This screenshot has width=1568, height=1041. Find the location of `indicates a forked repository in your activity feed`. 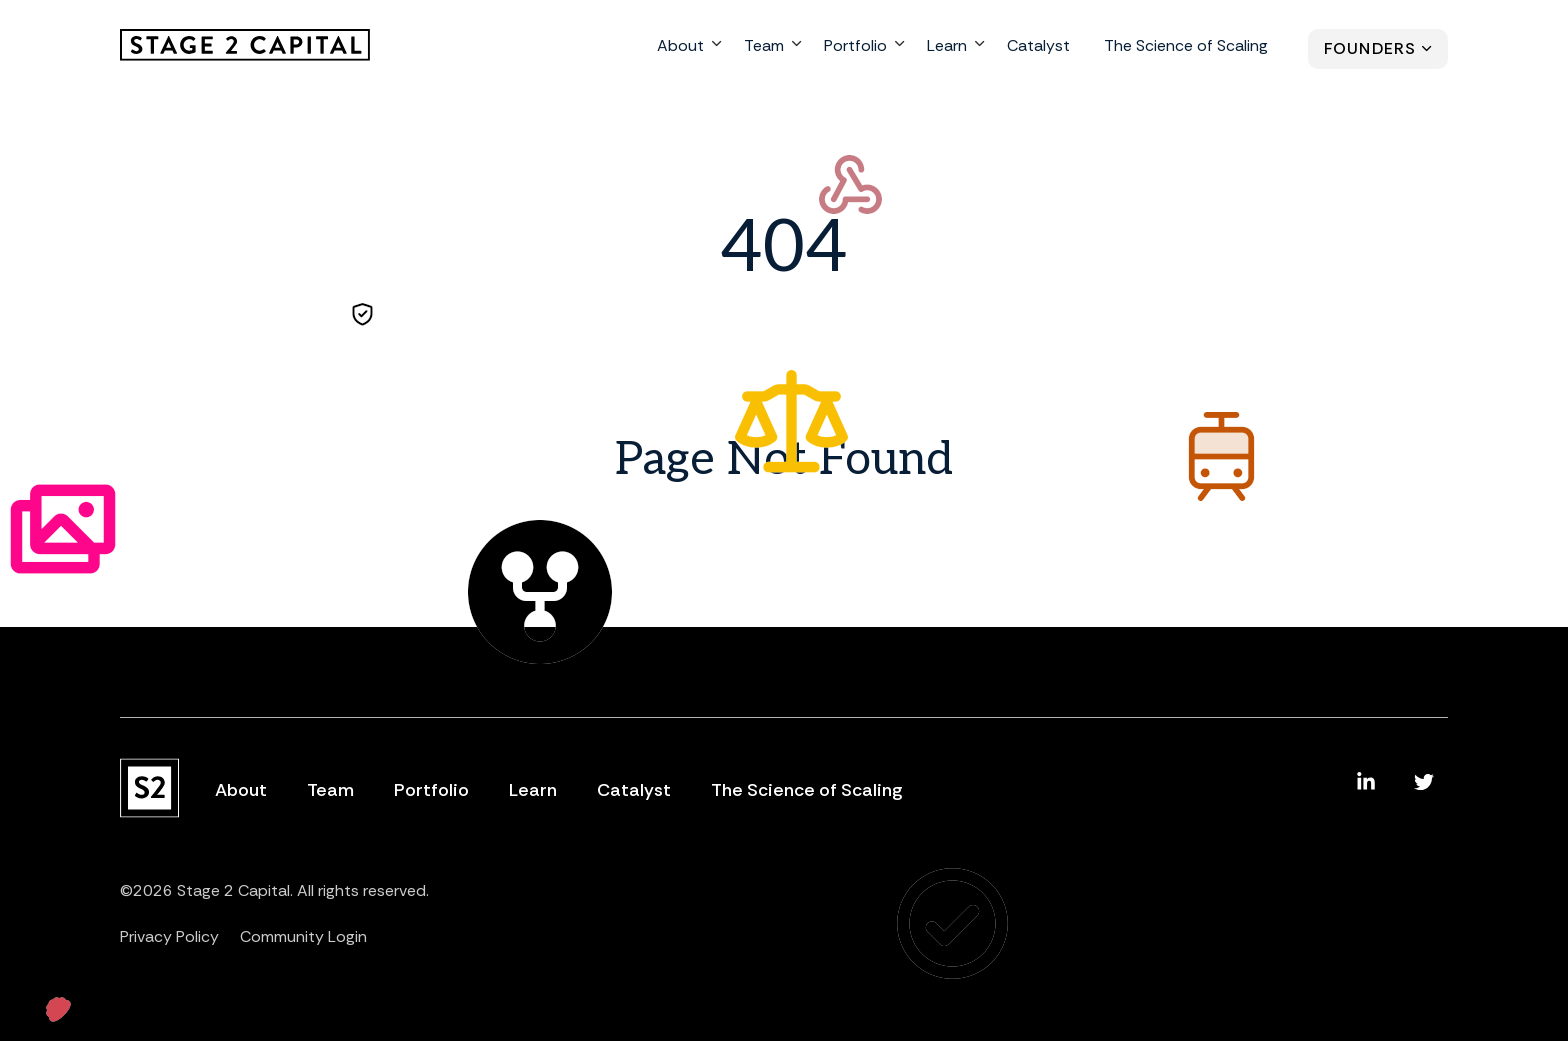

indicates a forked repository in your activity feed is located at coordinates (540, 592).